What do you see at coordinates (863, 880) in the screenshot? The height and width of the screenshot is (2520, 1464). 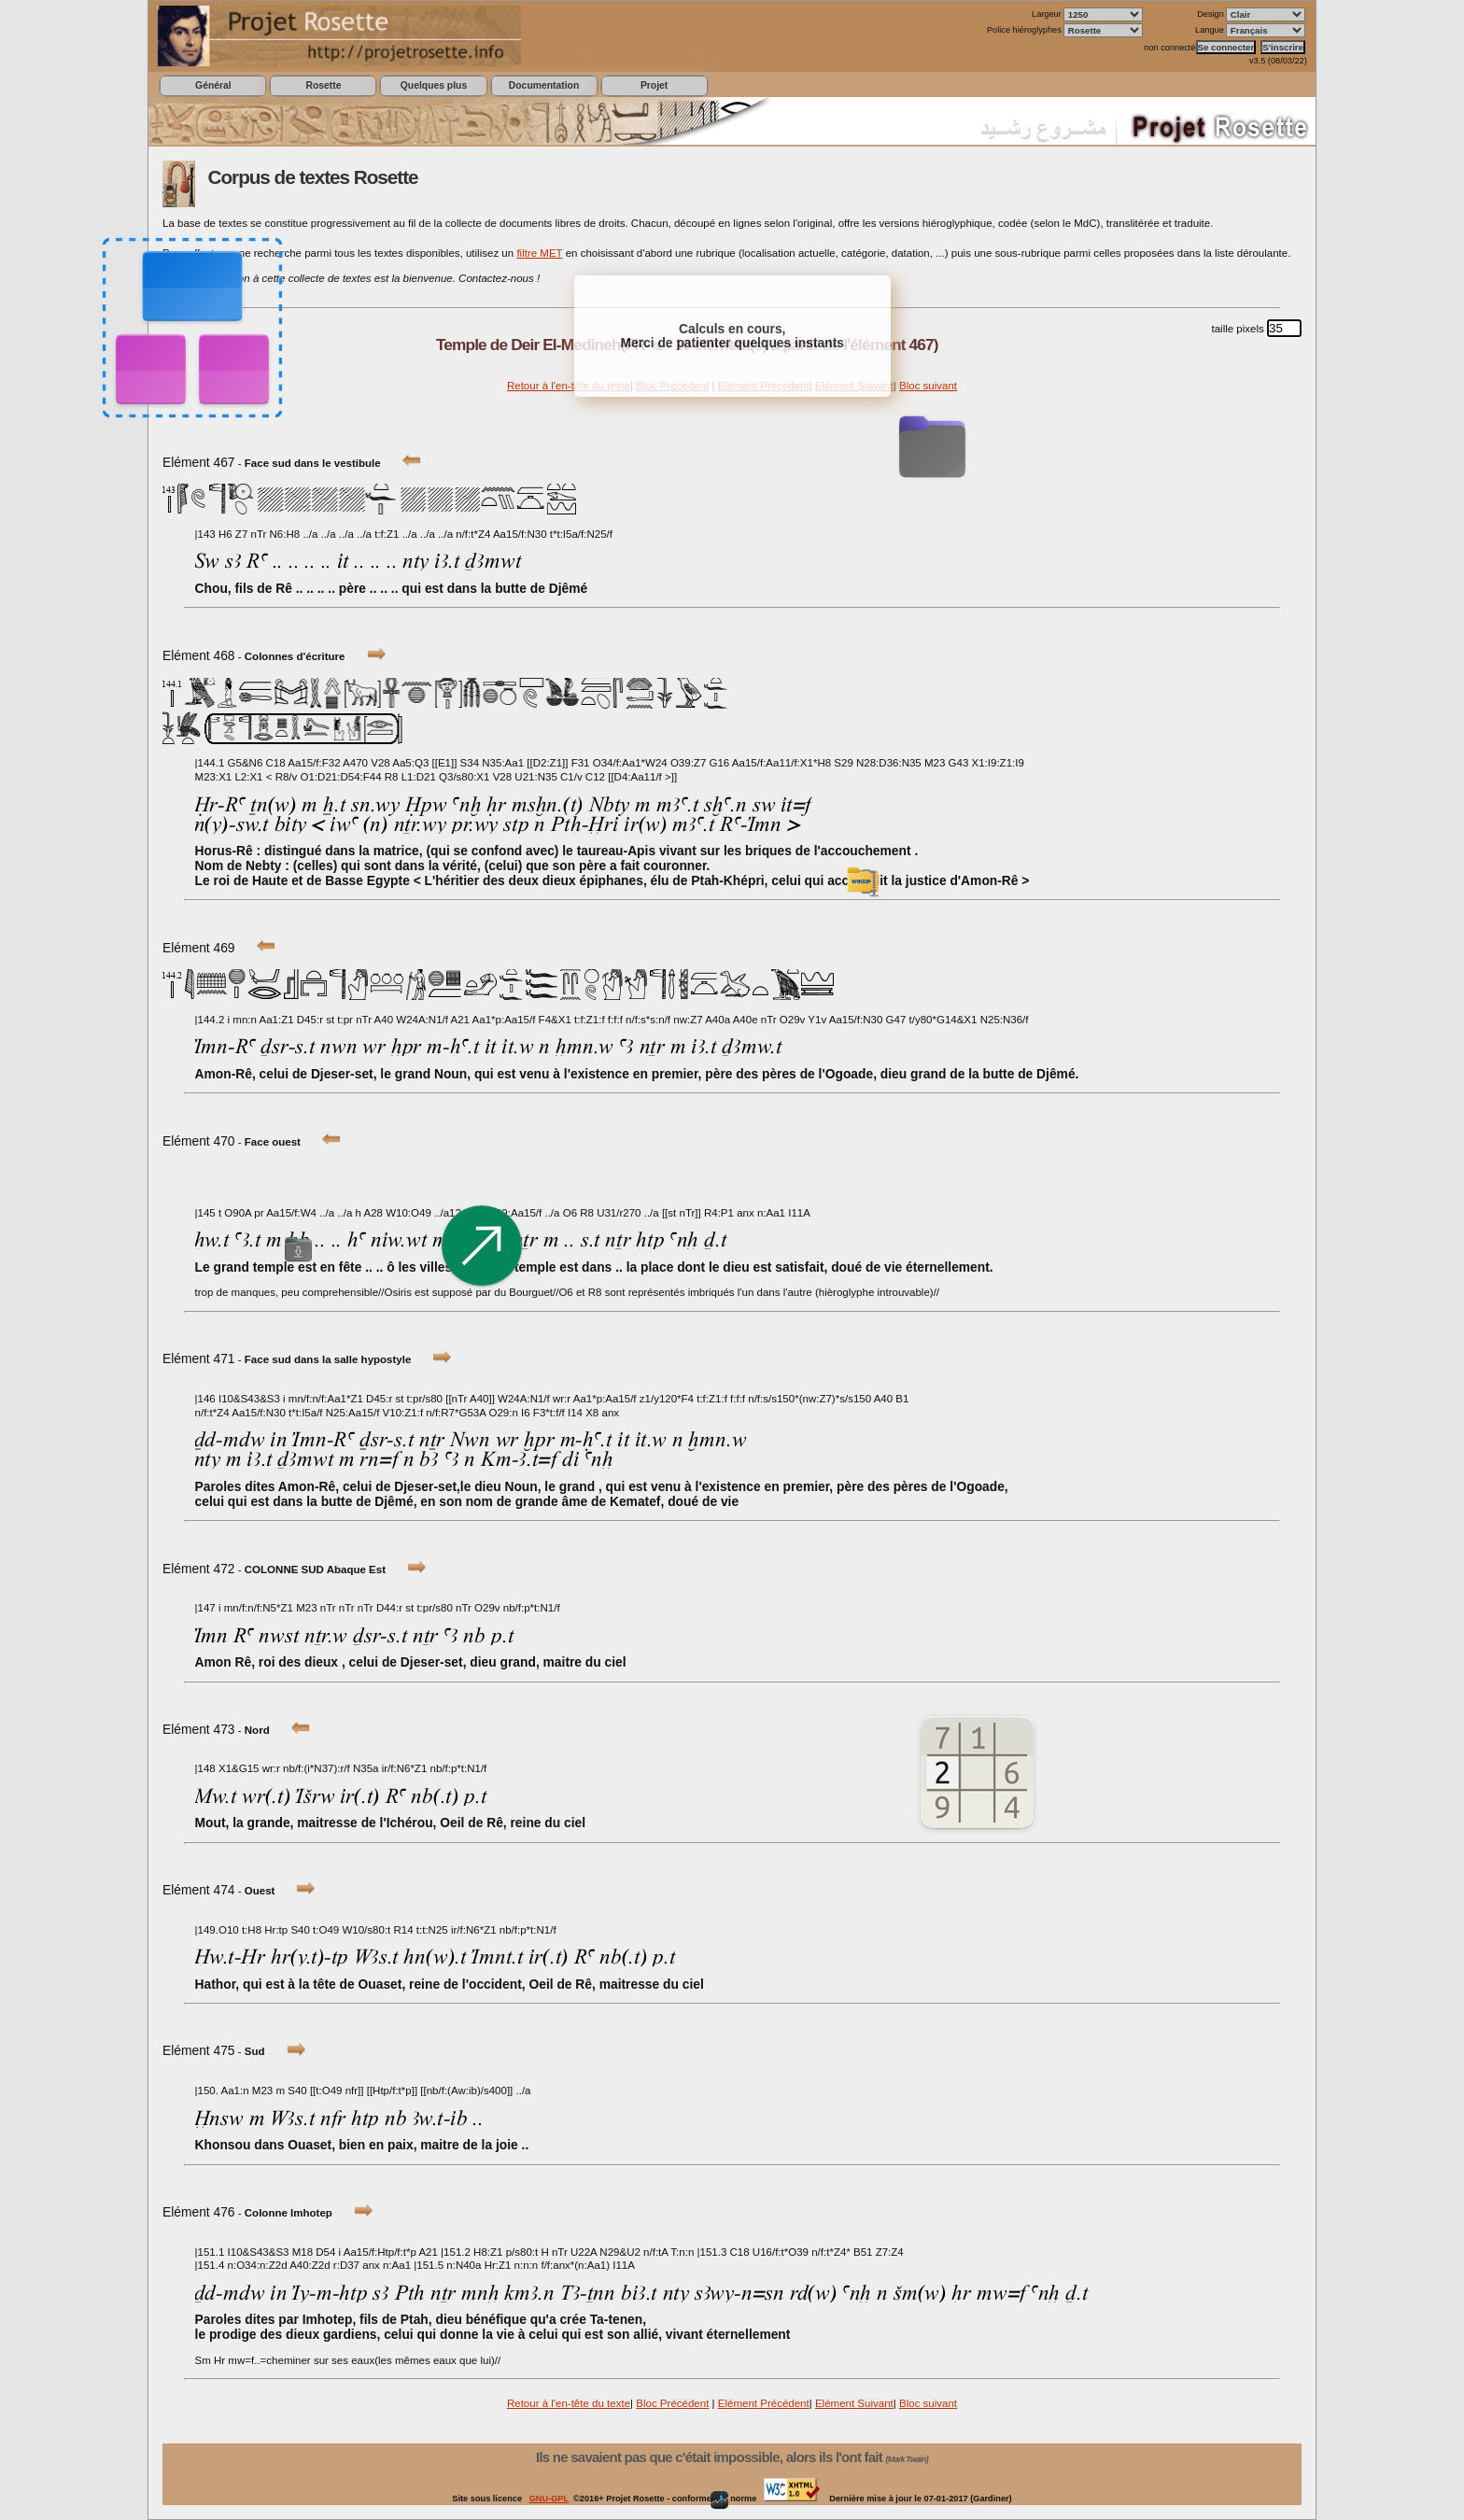 I see `open folder containing WinZip compressed files` at bounding box center [863, 880].